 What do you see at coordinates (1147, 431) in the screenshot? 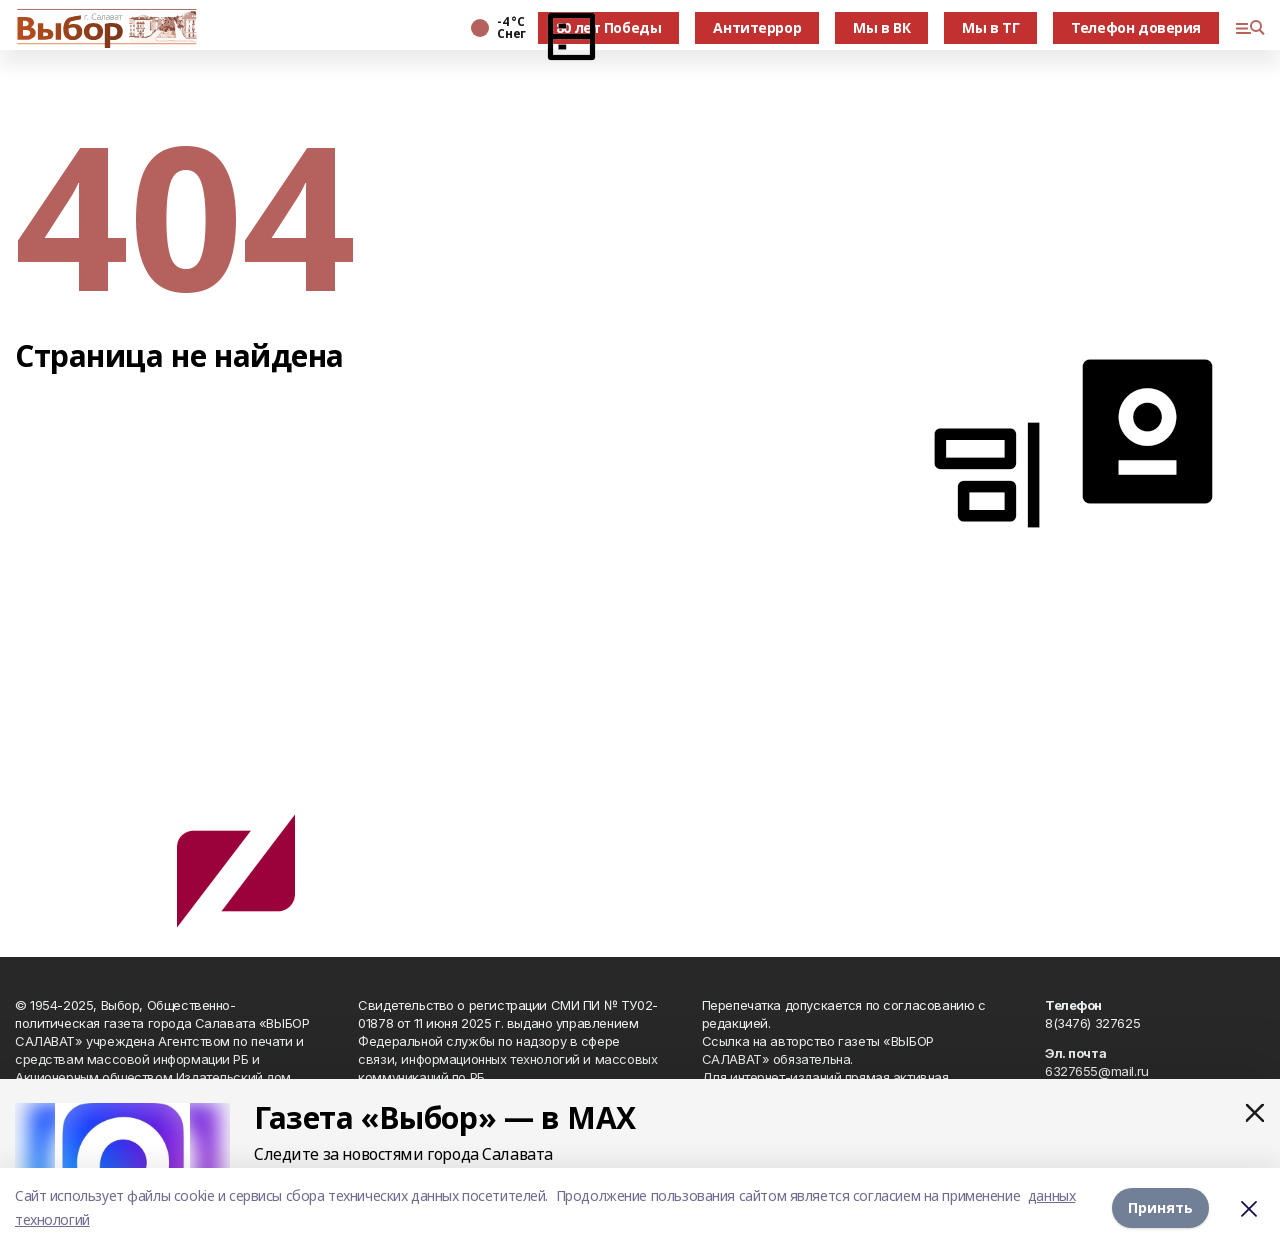
I see `view passport or travel document` at bounding box center [1147, 431].